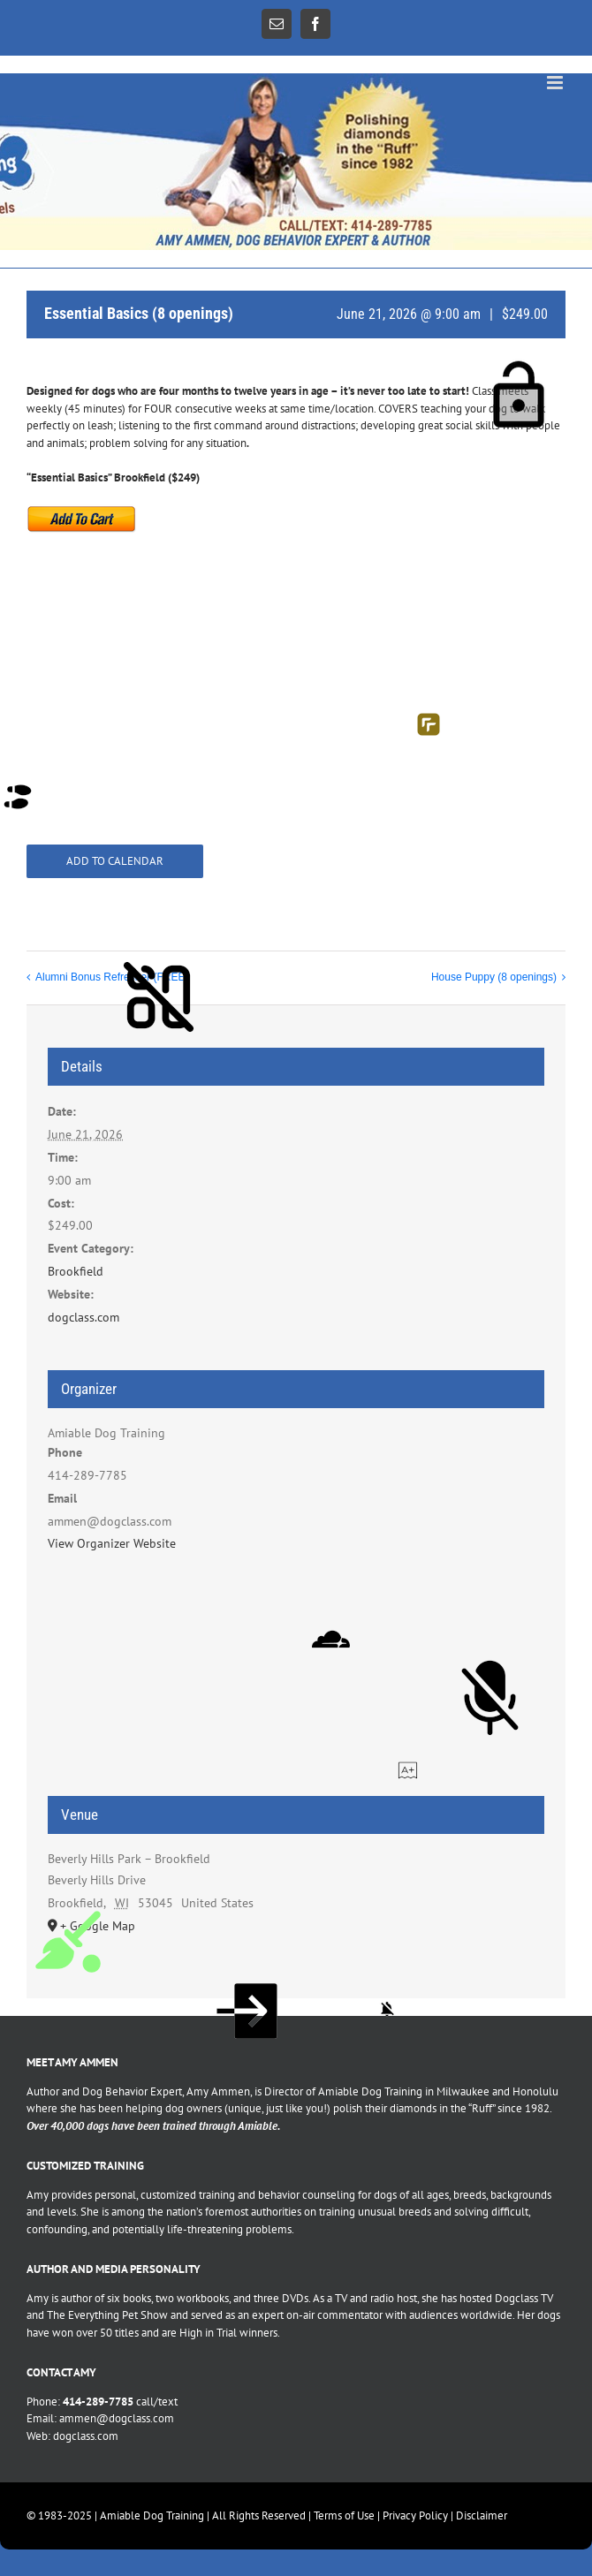 This screenshot has height=2576, width=592. I want to click on unlock or unsecure an item, so click(519, 396).